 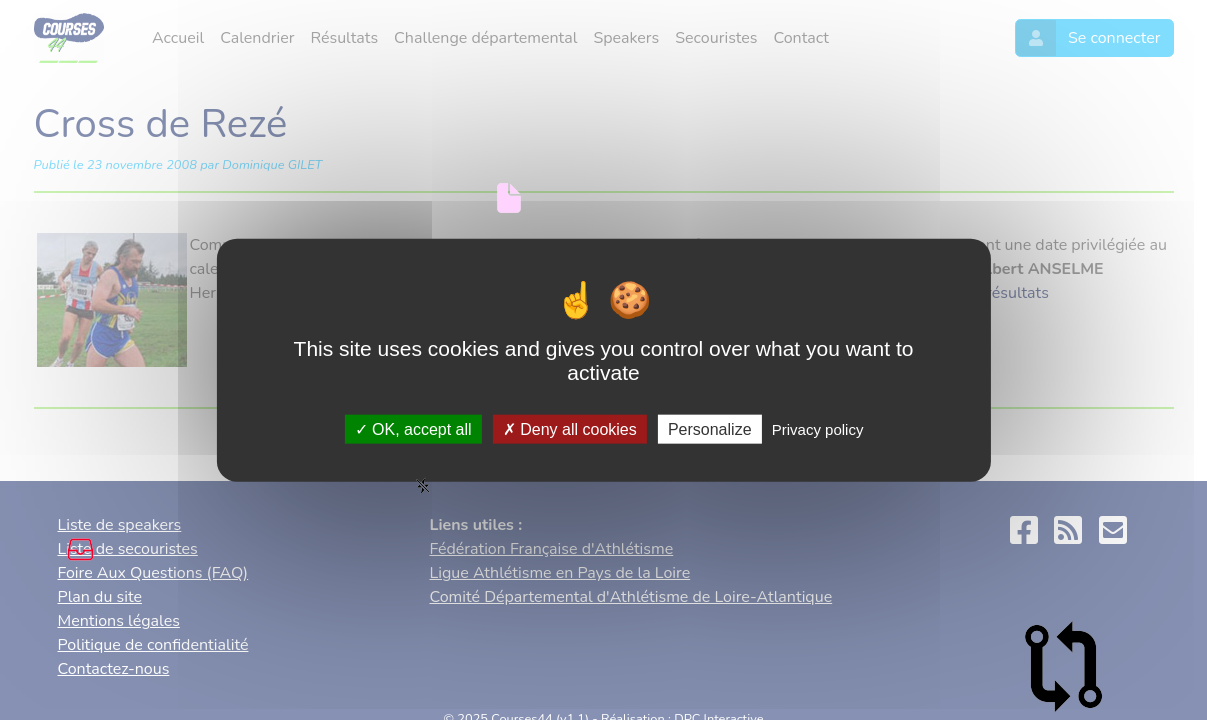 What do you see at coordinates (509, 198) in the screenshot?
I see `view document or file` at bounding box center [509, 198].